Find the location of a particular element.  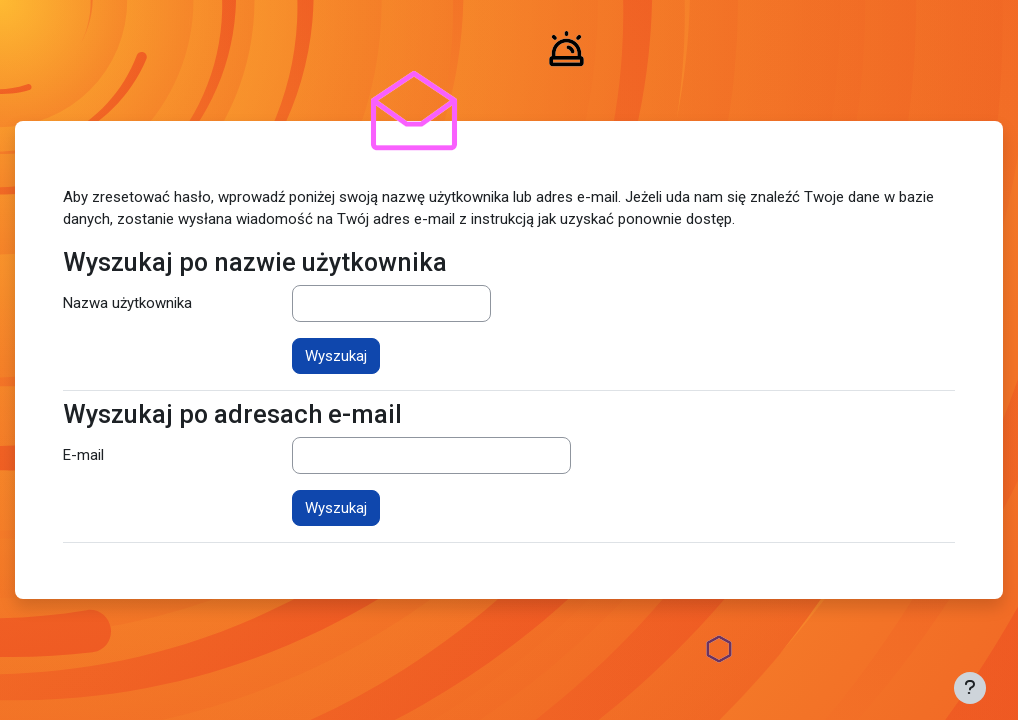

indicates an active alert or emergency notification is located at coordinates (566, 51).